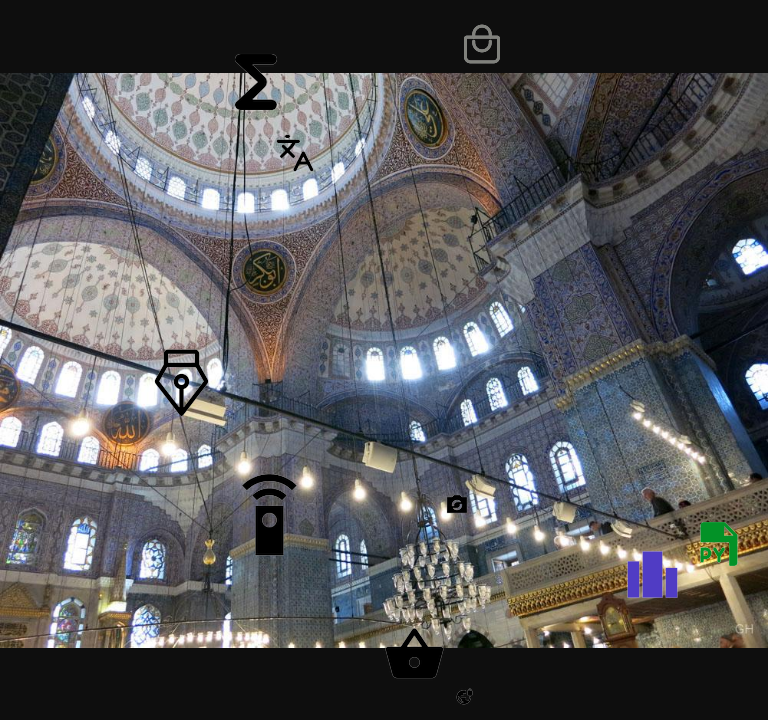  What do you see at coordinates (457, 505) in the screenshot?
I see `switch to party mode camera filter` at bounding box center [457, 505].